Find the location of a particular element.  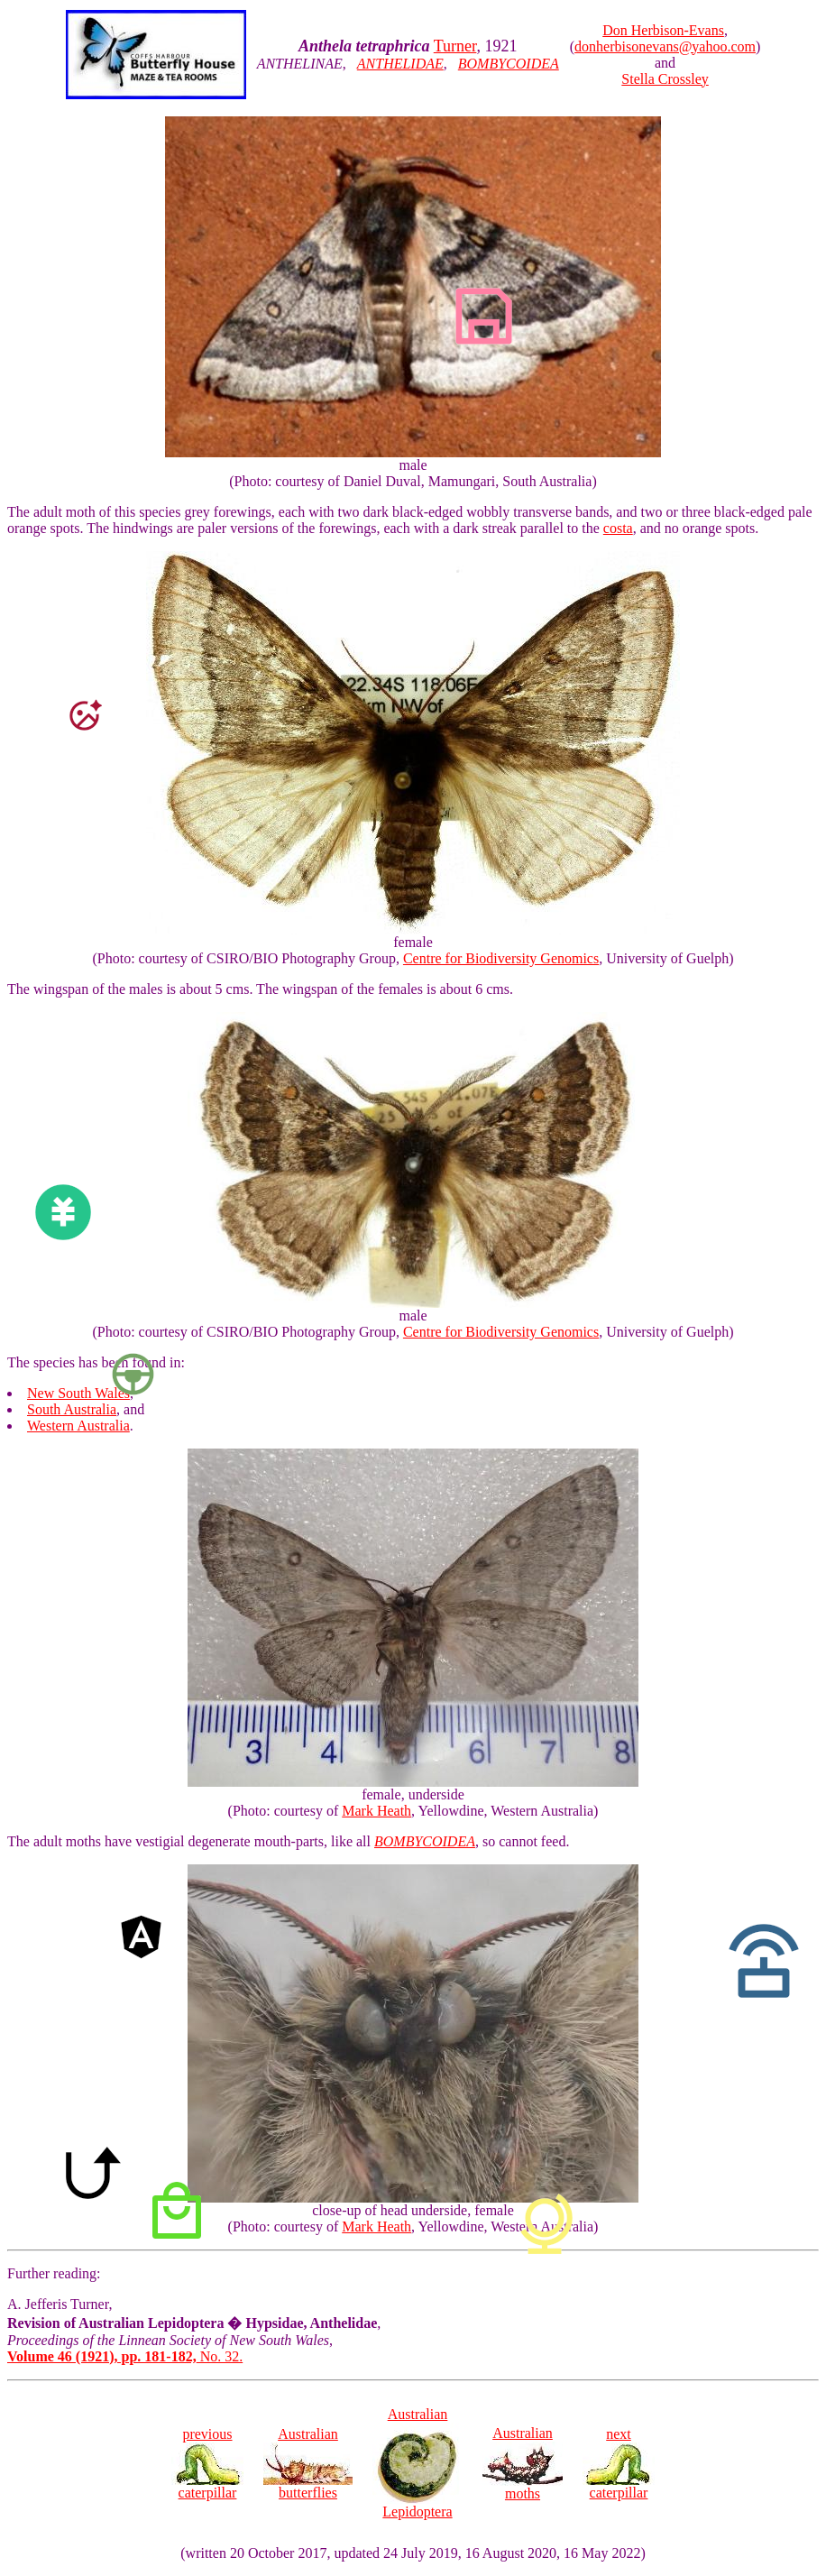

access driving or navigation mode is located at coordinates (133, 1374).